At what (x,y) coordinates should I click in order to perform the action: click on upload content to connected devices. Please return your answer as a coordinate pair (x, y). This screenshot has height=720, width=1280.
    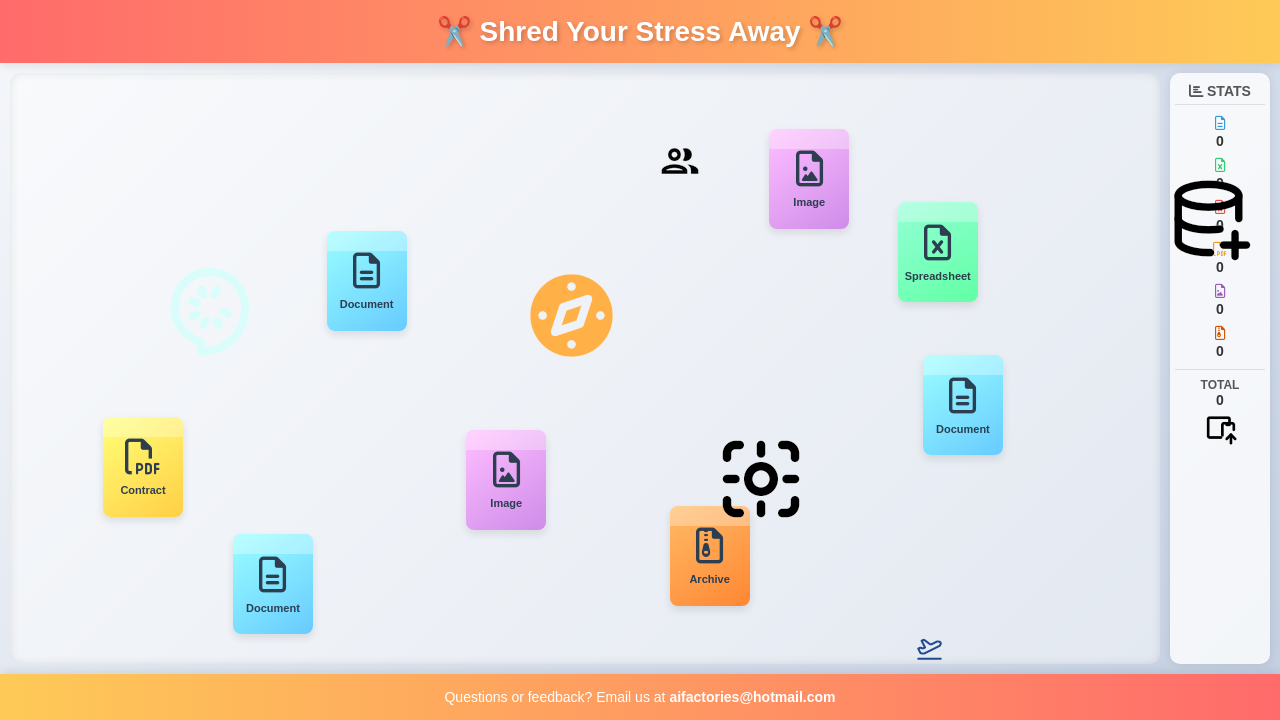
    Looking at the image, I should click on (1221, 429).